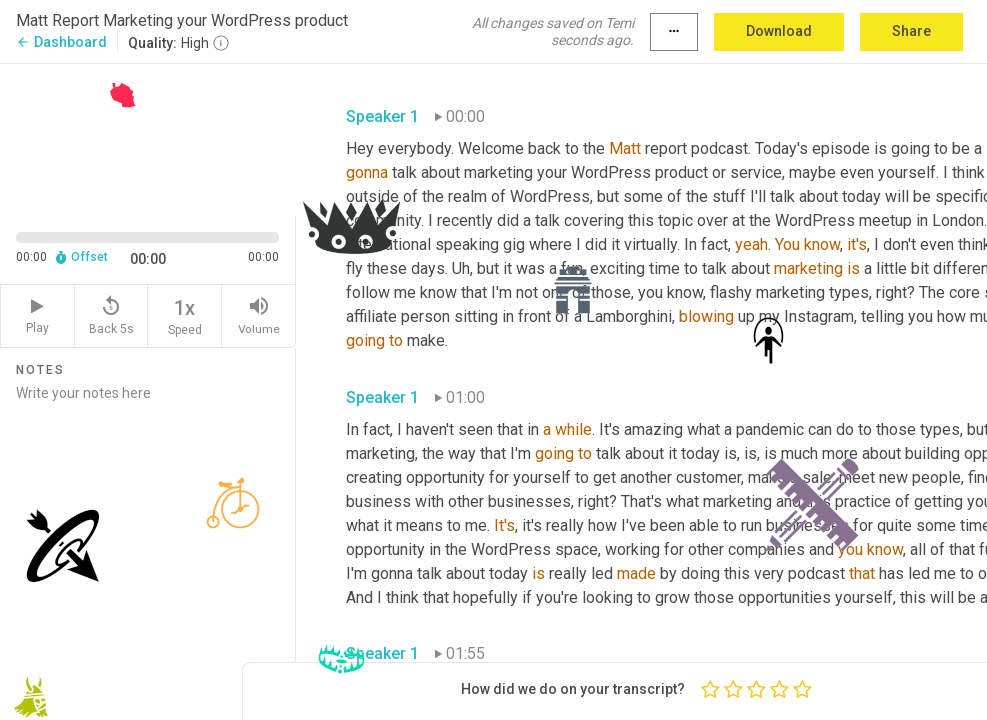 The image size is (987, 720). I want to click on indicates premium or VIP membership status, so click(351, 226).